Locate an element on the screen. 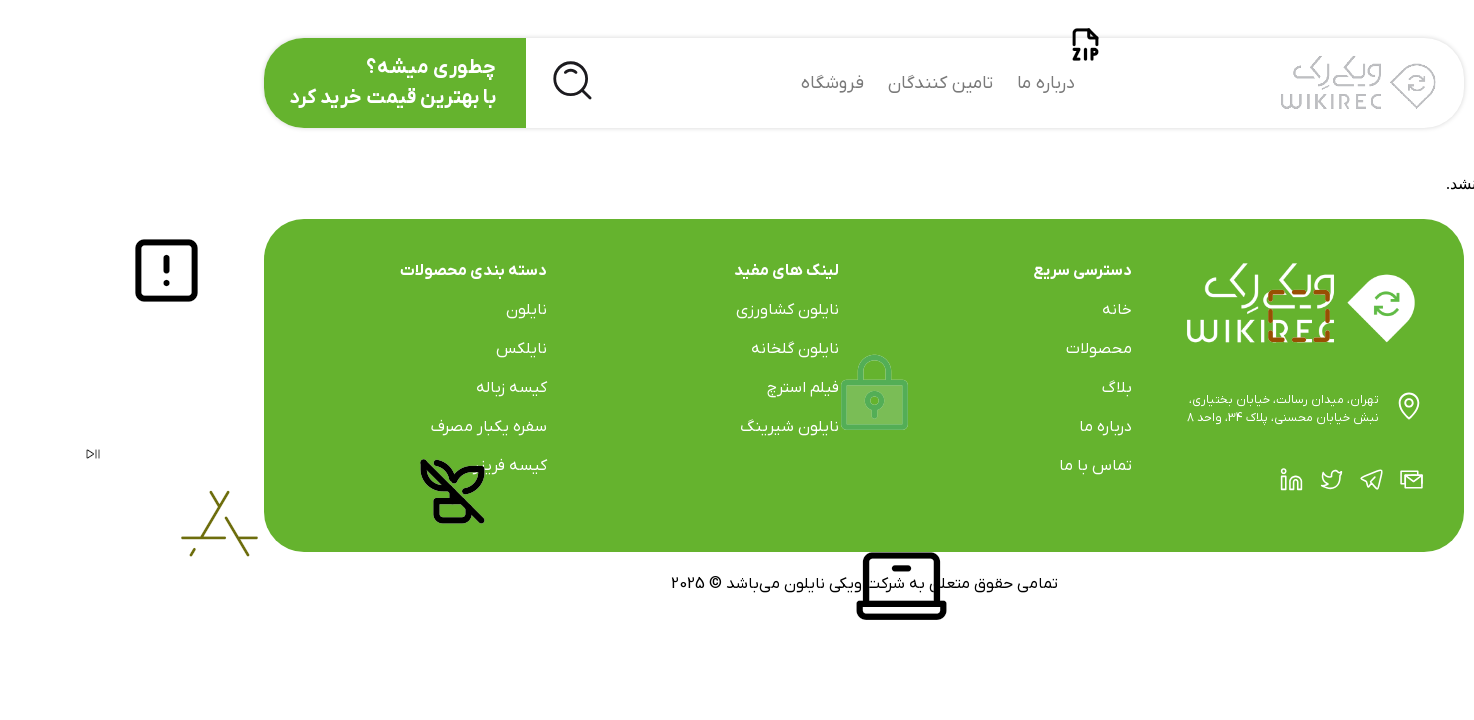  toggle between play and pause for media playback is located at coordinates (93, 454).